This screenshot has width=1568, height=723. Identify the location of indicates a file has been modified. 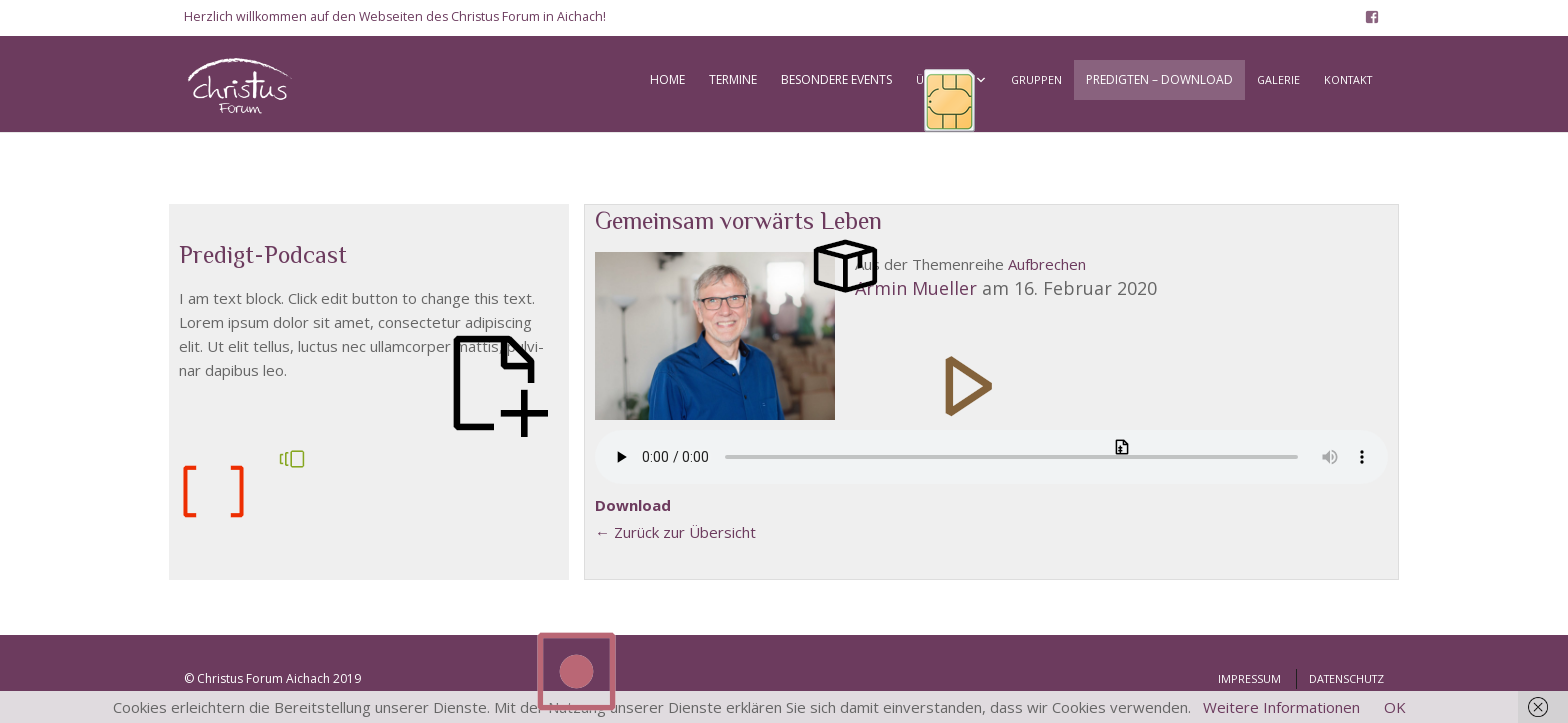
(576, 671).